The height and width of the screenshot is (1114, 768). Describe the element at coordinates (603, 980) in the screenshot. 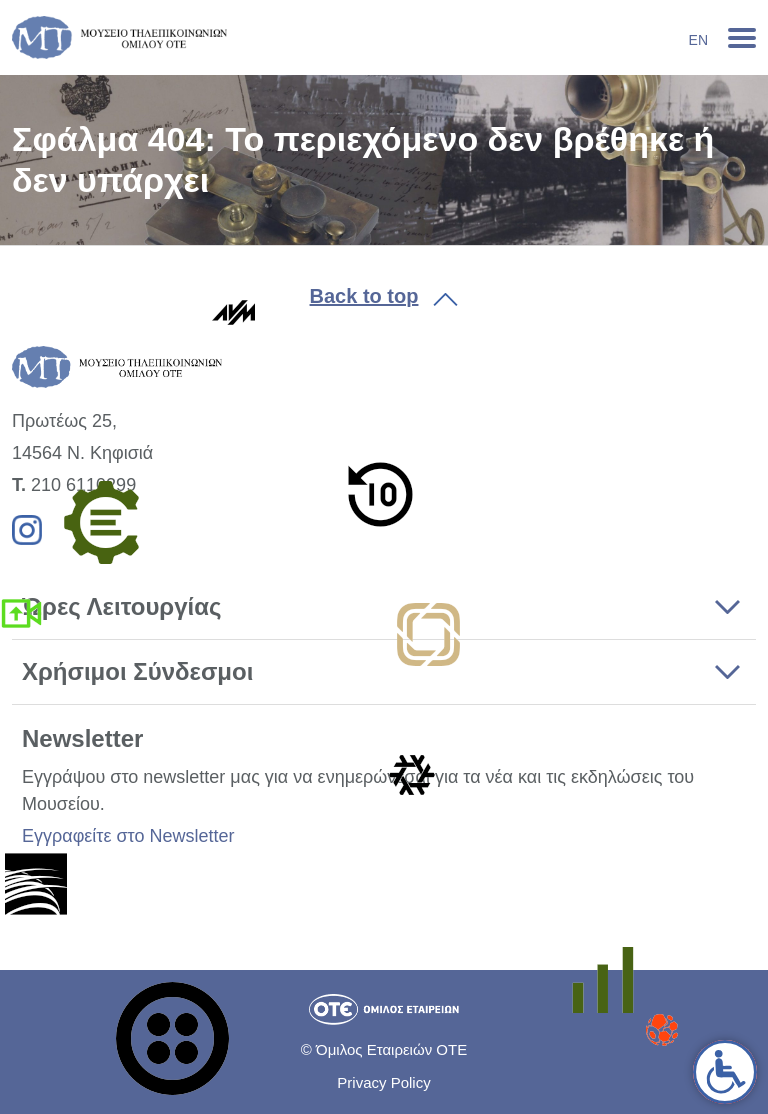

I see `simple analytics logo` at that location.